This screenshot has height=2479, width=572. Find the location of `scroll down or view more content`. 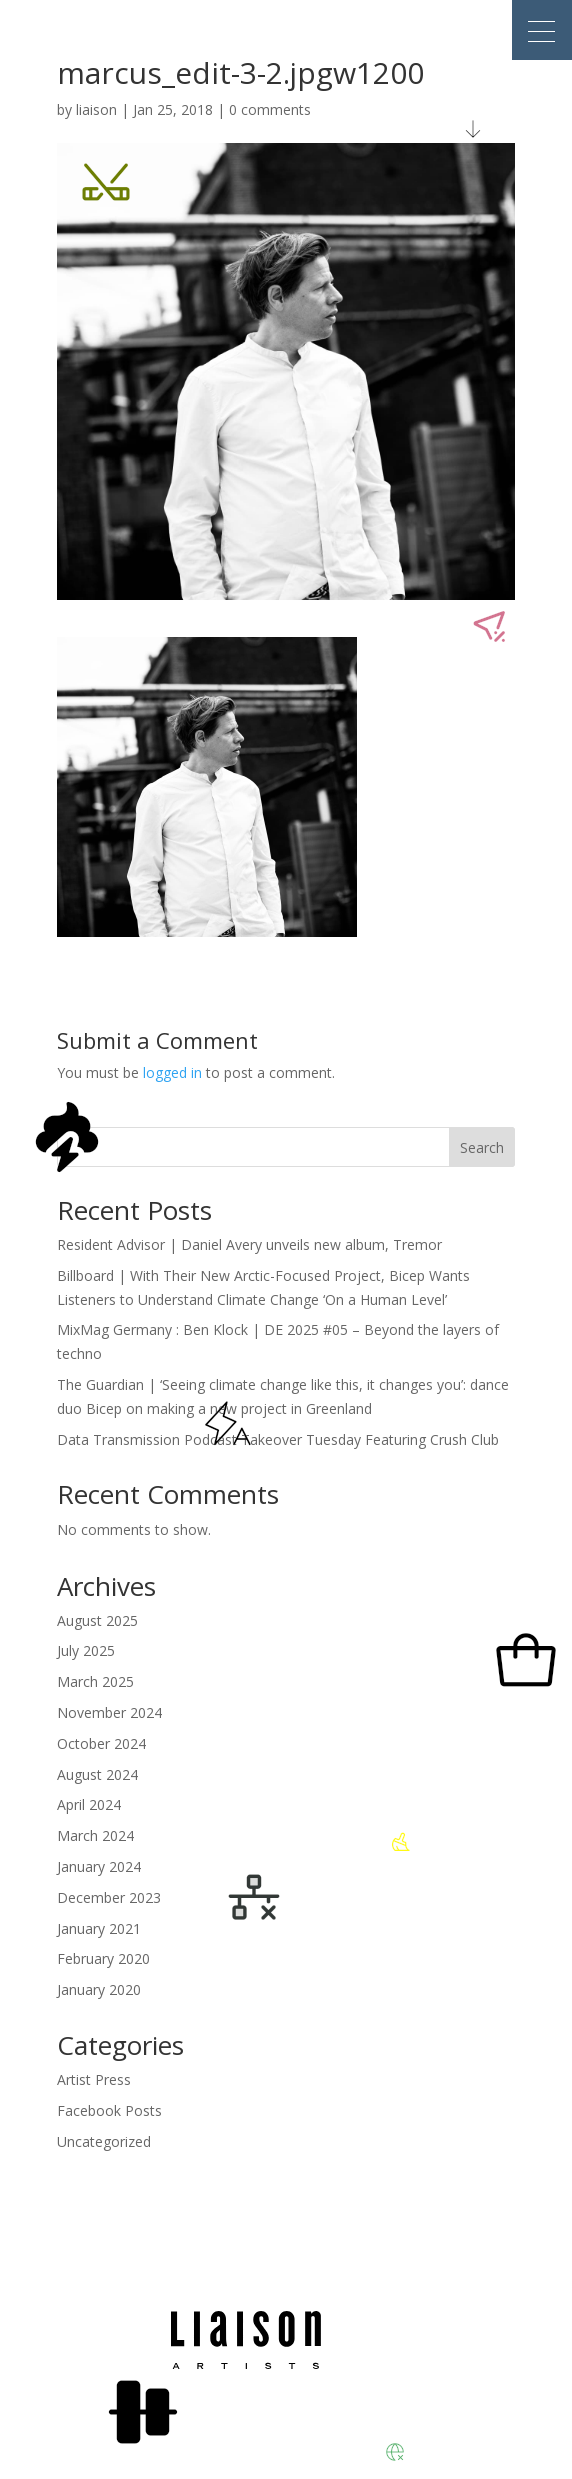

scroll down or view more content is located at coordinates (473, 129).